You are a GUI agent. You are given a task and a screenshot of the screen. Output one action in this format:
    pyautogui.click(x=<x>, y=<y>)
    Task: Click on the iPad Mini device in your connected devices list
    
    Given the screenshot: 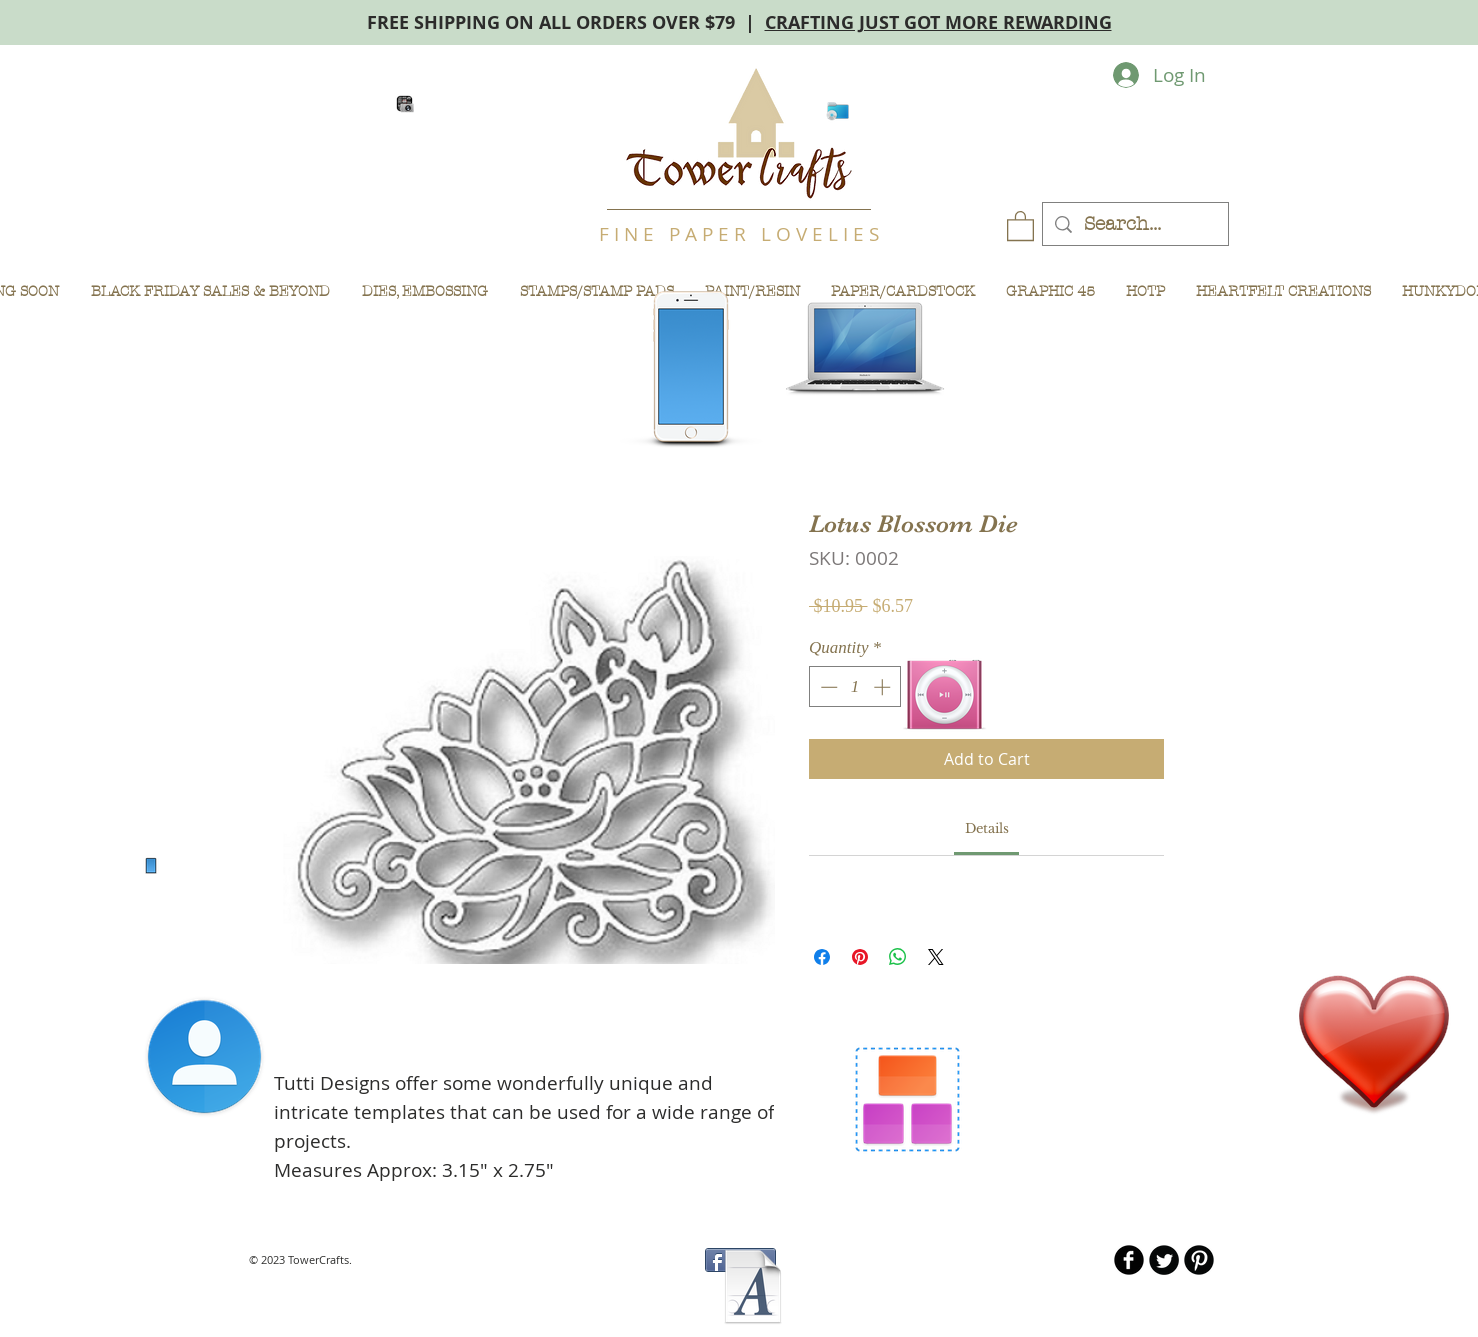 What is the action you would take?
    pyautogui.click(x=151, y=864)
    